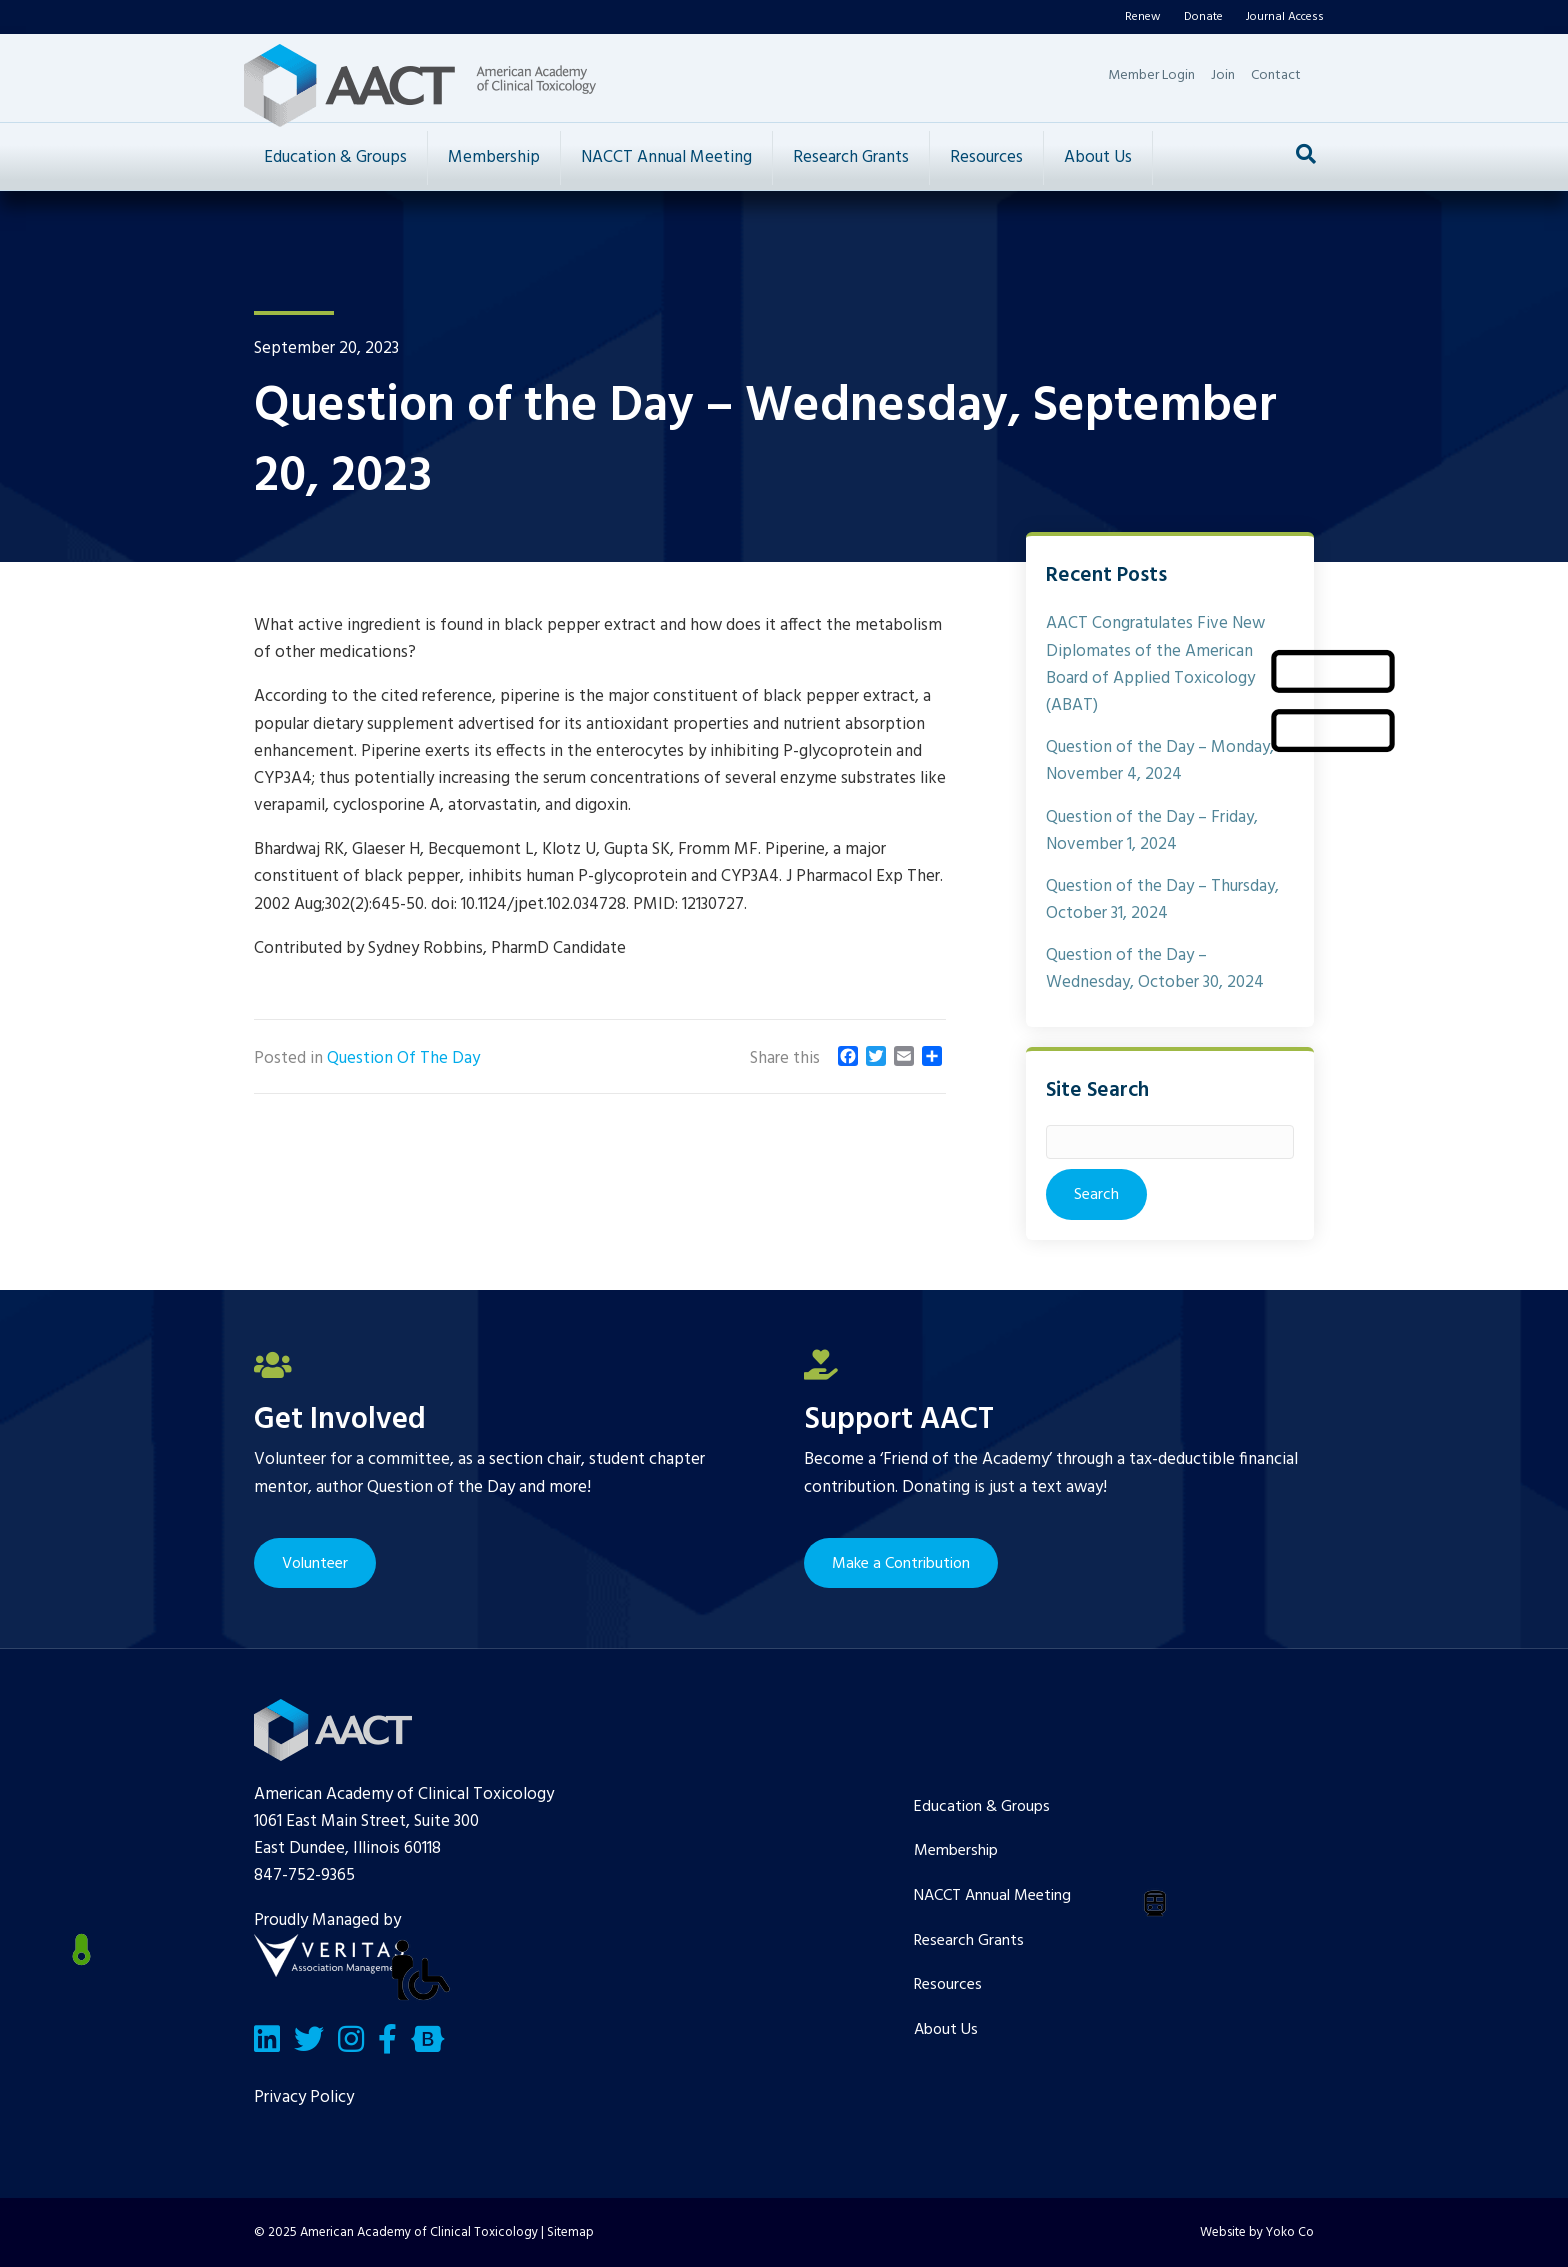 The width and height of the screenshot is (1568, 2267). I want to click on switch to row layout view, so click(1333, 701).